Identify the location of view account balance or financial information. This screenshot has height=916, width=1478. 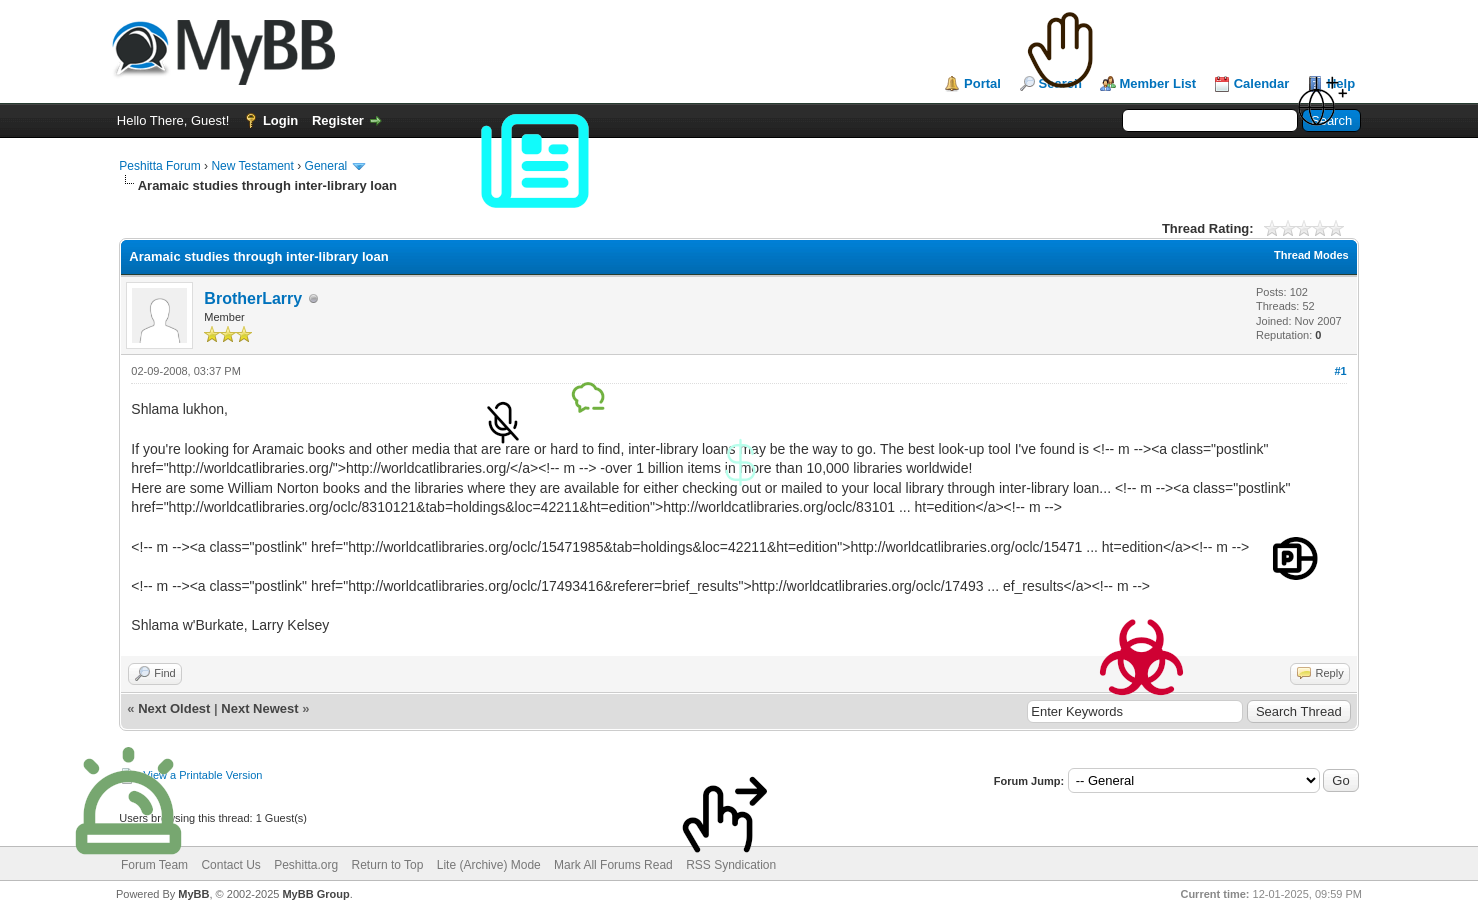
(740, 462).